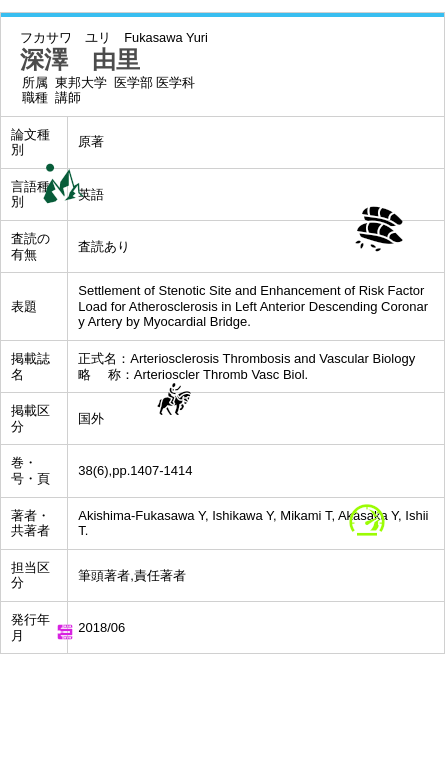 This screenshot has width=445, height=764. What do you see at coordinates (379, 229) in the screenshot?
I see `browse sushi or Japanese food options` at bounding box center [379, 229].